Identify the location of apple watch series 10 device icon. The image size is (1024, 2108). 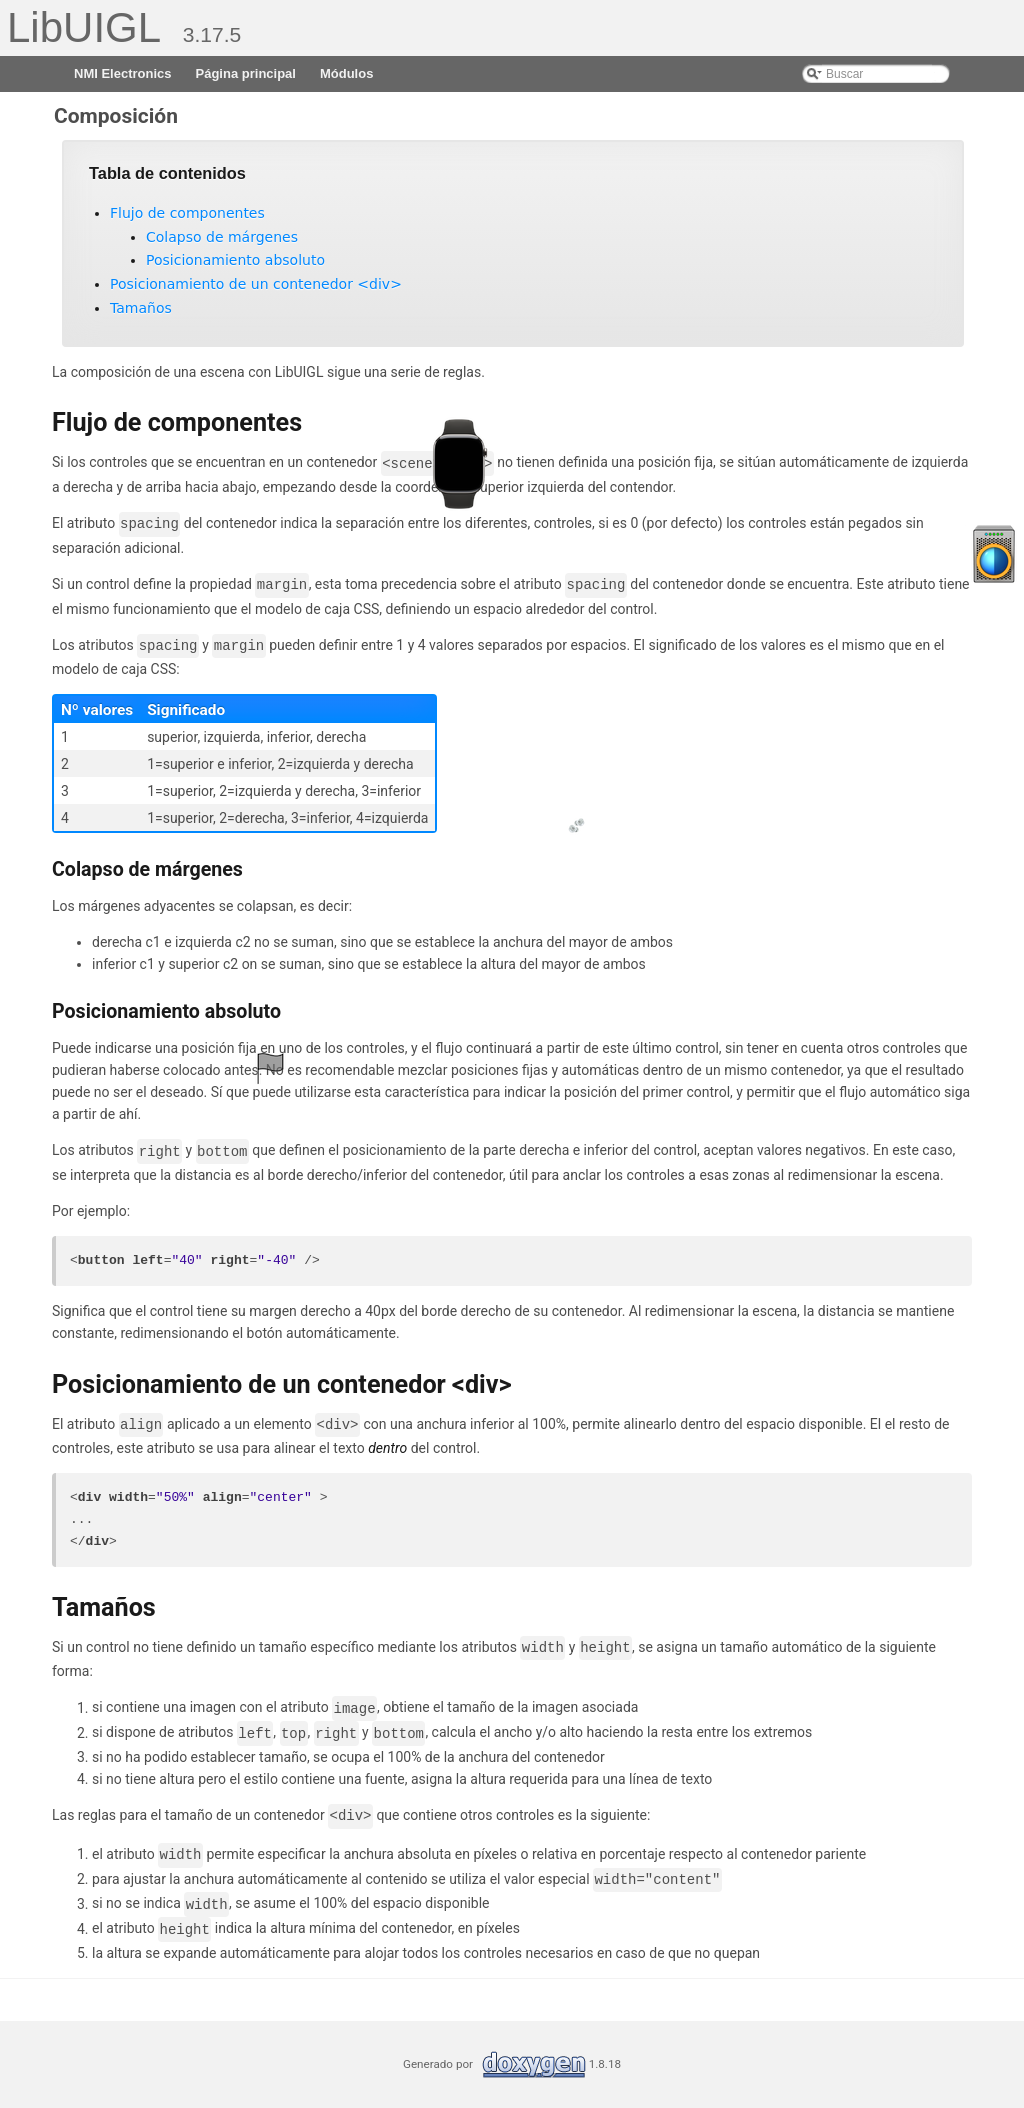
(459, 464).